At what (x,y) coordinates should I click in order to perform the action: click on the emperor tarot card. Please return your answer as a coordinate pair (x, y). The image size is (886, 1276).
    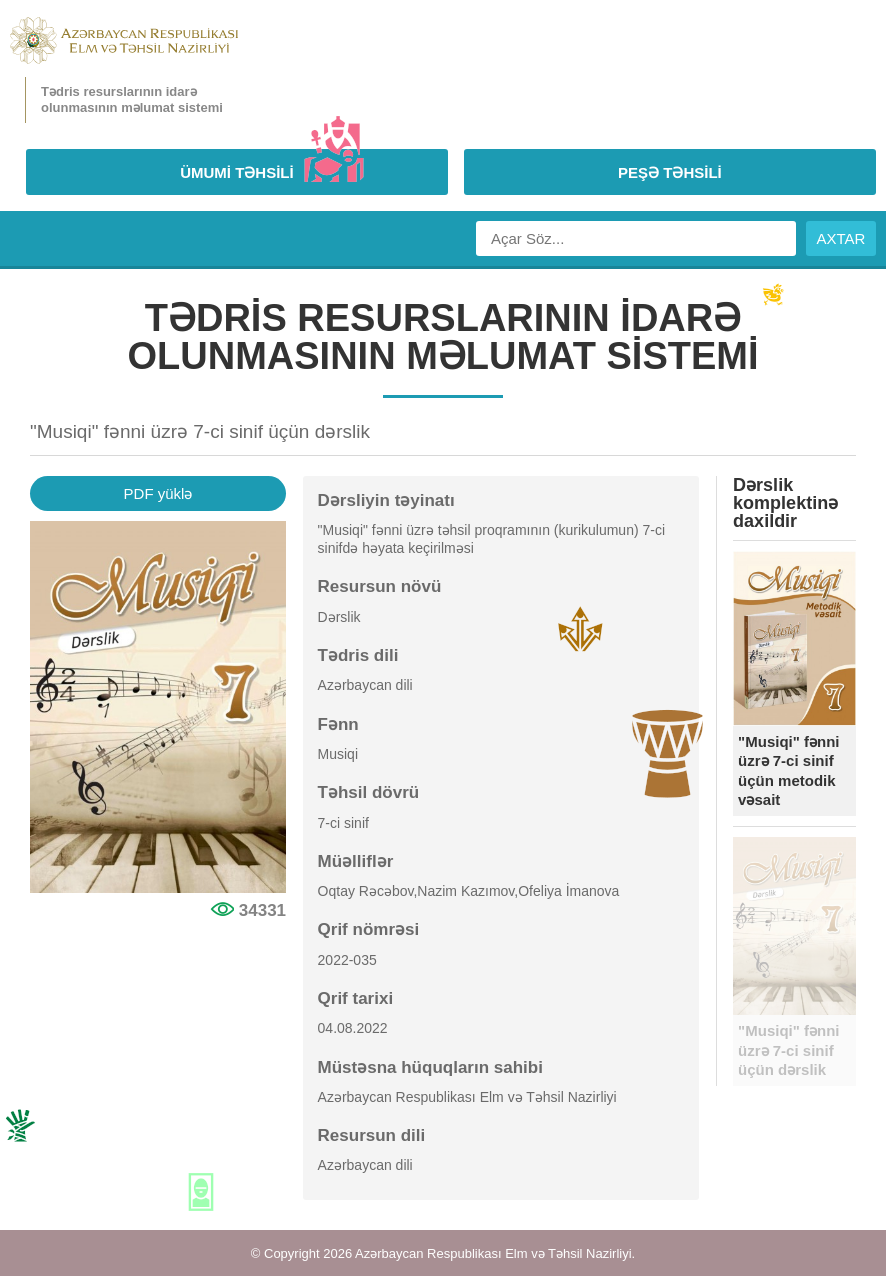
    Looking at the image, I should click on (334, 149).